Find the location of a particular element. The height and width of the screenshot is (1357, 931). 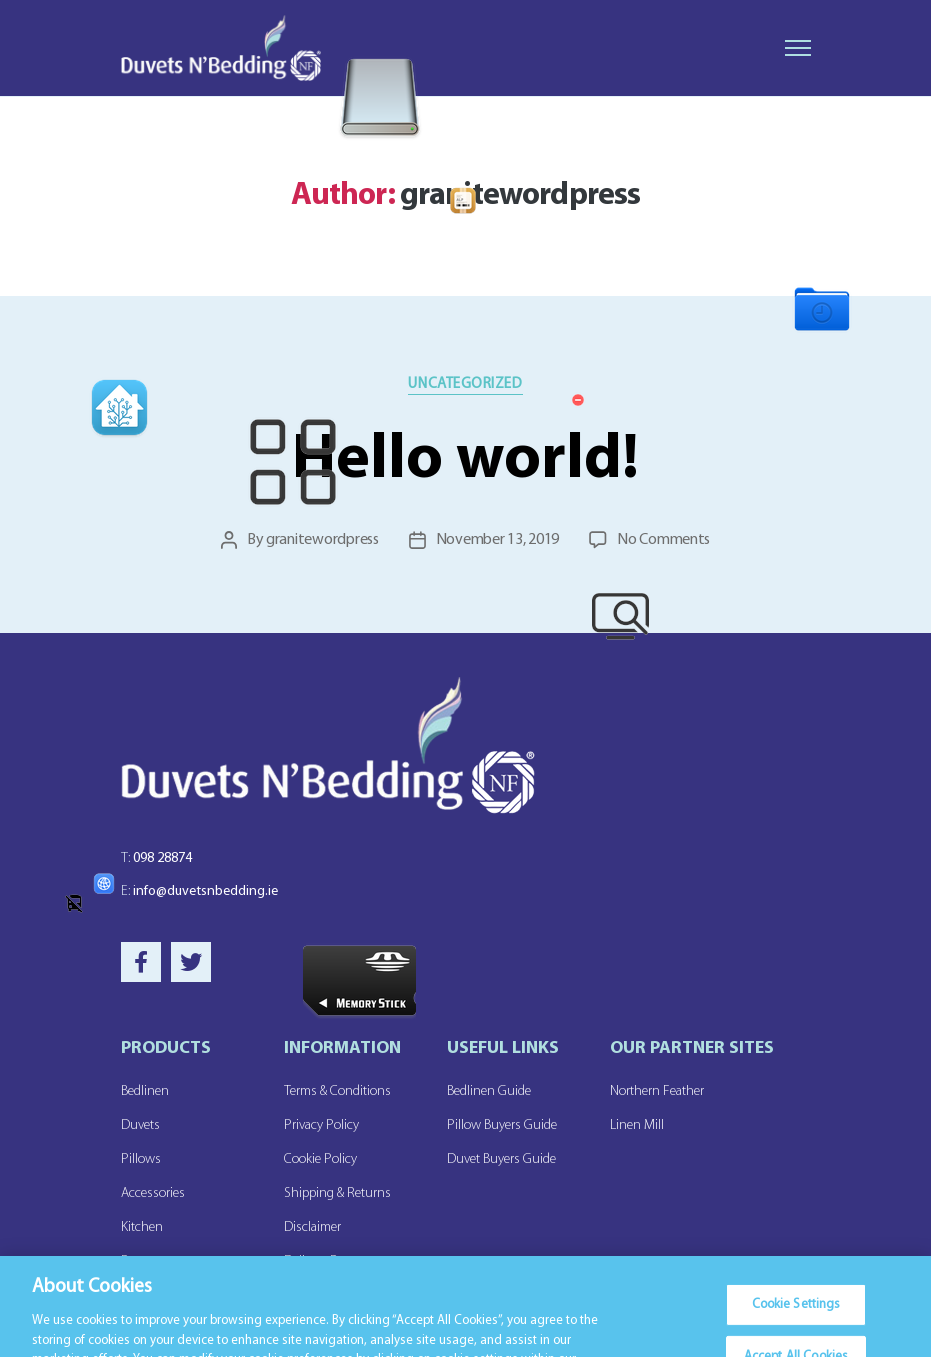

access memory stick storage device is located at coordinates (359, 981).